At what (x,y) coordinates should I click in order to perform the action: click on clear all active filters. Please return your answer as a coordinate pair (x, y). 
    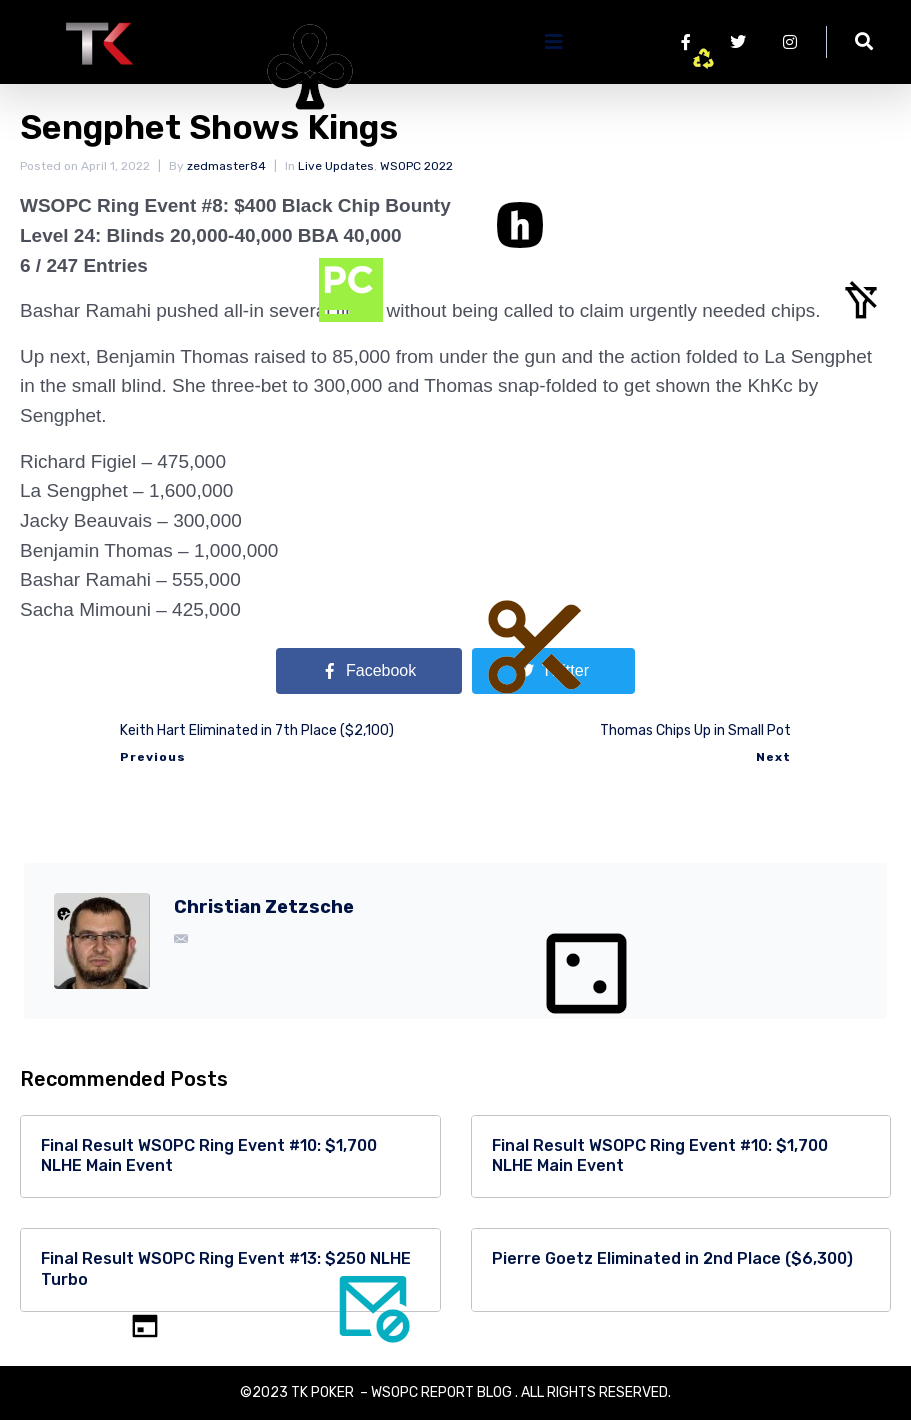
    Looking at the image, I should click on (861, 301).